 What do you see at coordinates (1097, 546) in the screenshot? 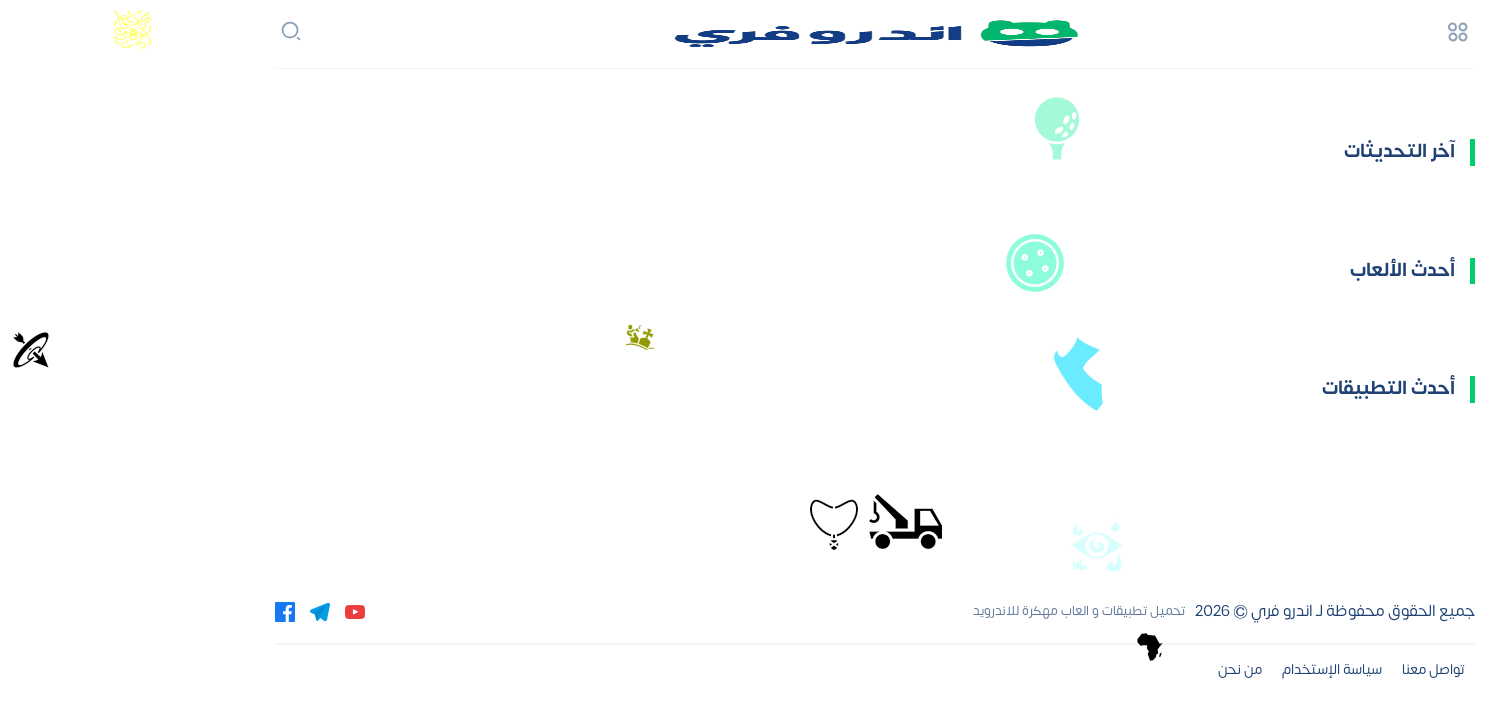
I see `activate fire vision or enhanced sight ability` at bounding box center [1097, 546].